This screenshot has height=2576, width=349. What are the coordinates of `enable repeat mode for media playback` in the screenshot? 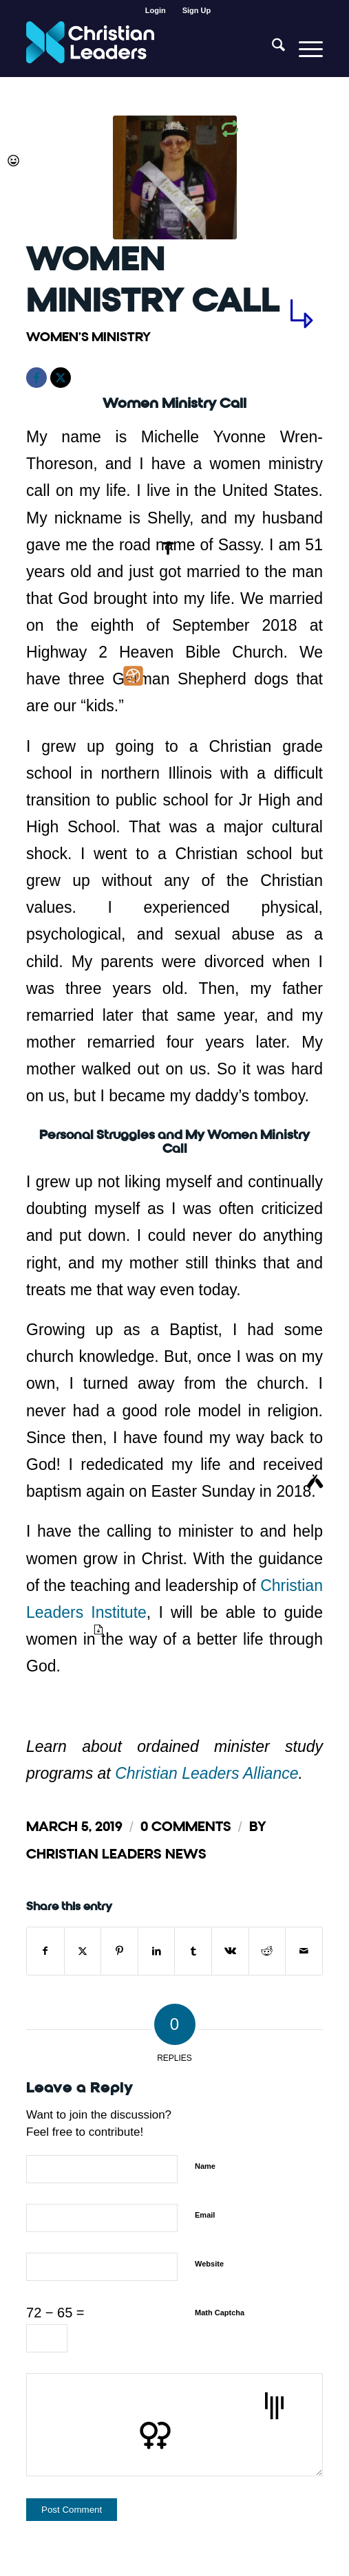 It's located at (230, 129).